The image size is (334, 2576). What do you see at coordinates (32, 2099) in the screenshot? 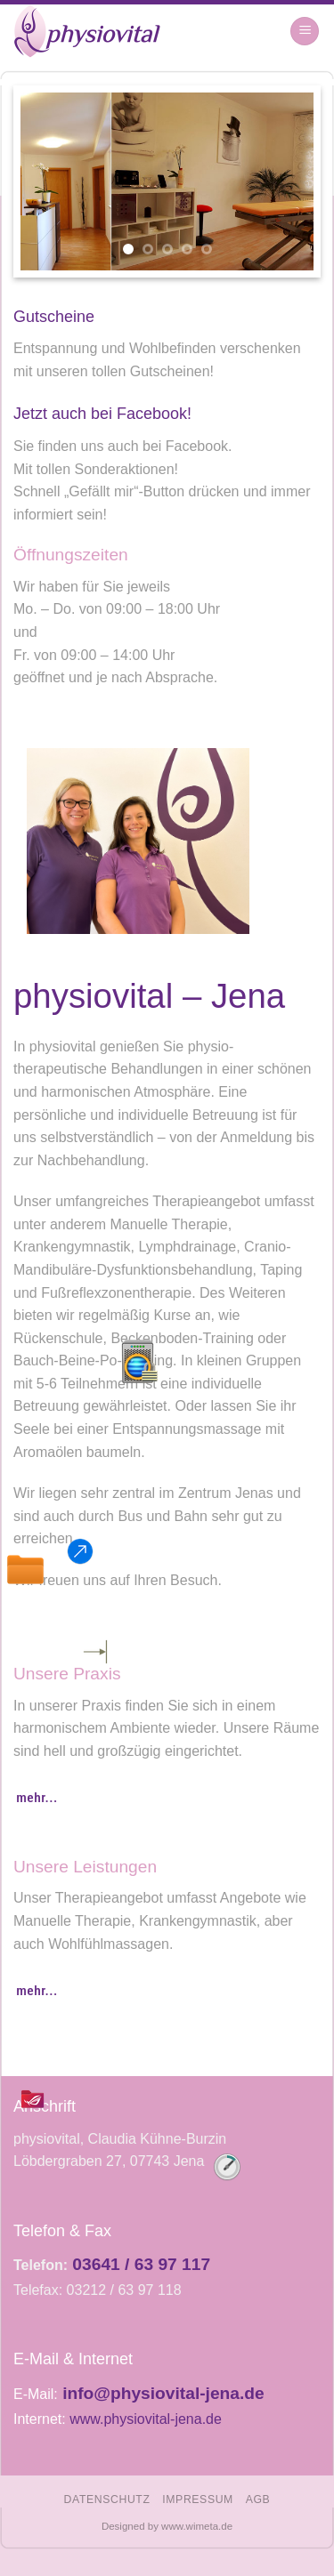
I see `open ASUS Republic of Gamers files folder` at bounding box center [32, 2099].